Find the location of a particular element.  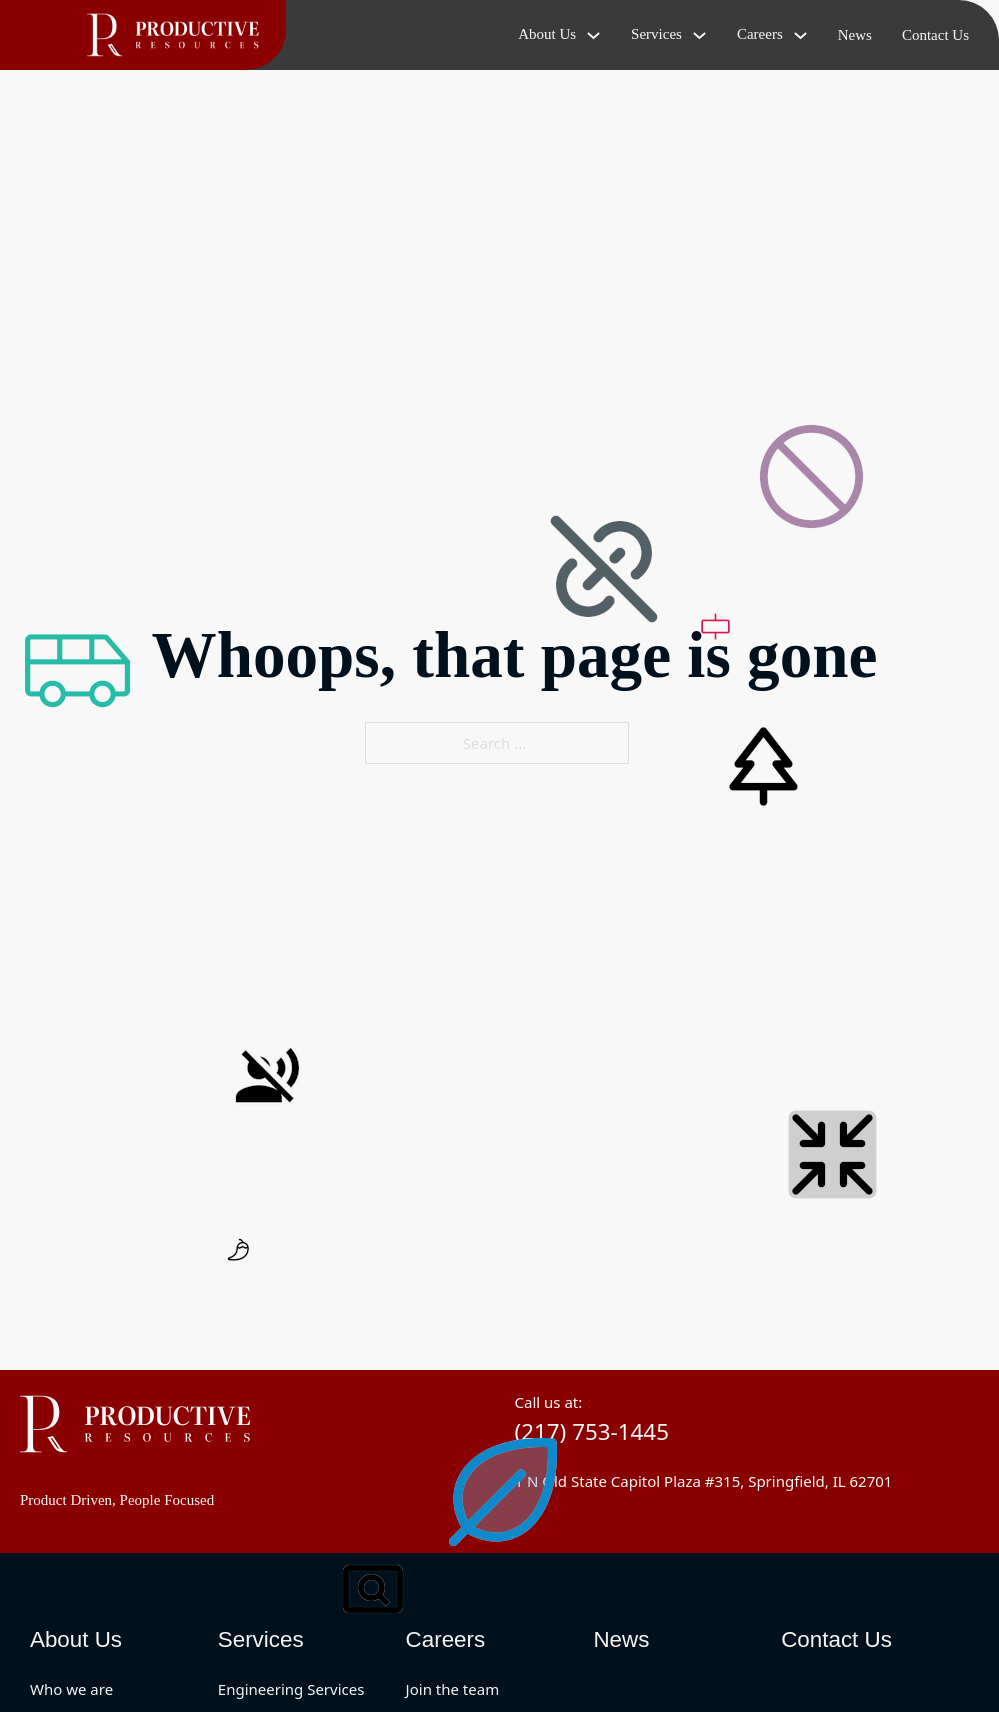

track delivery or shipping status is located at coordinates (74, 669).